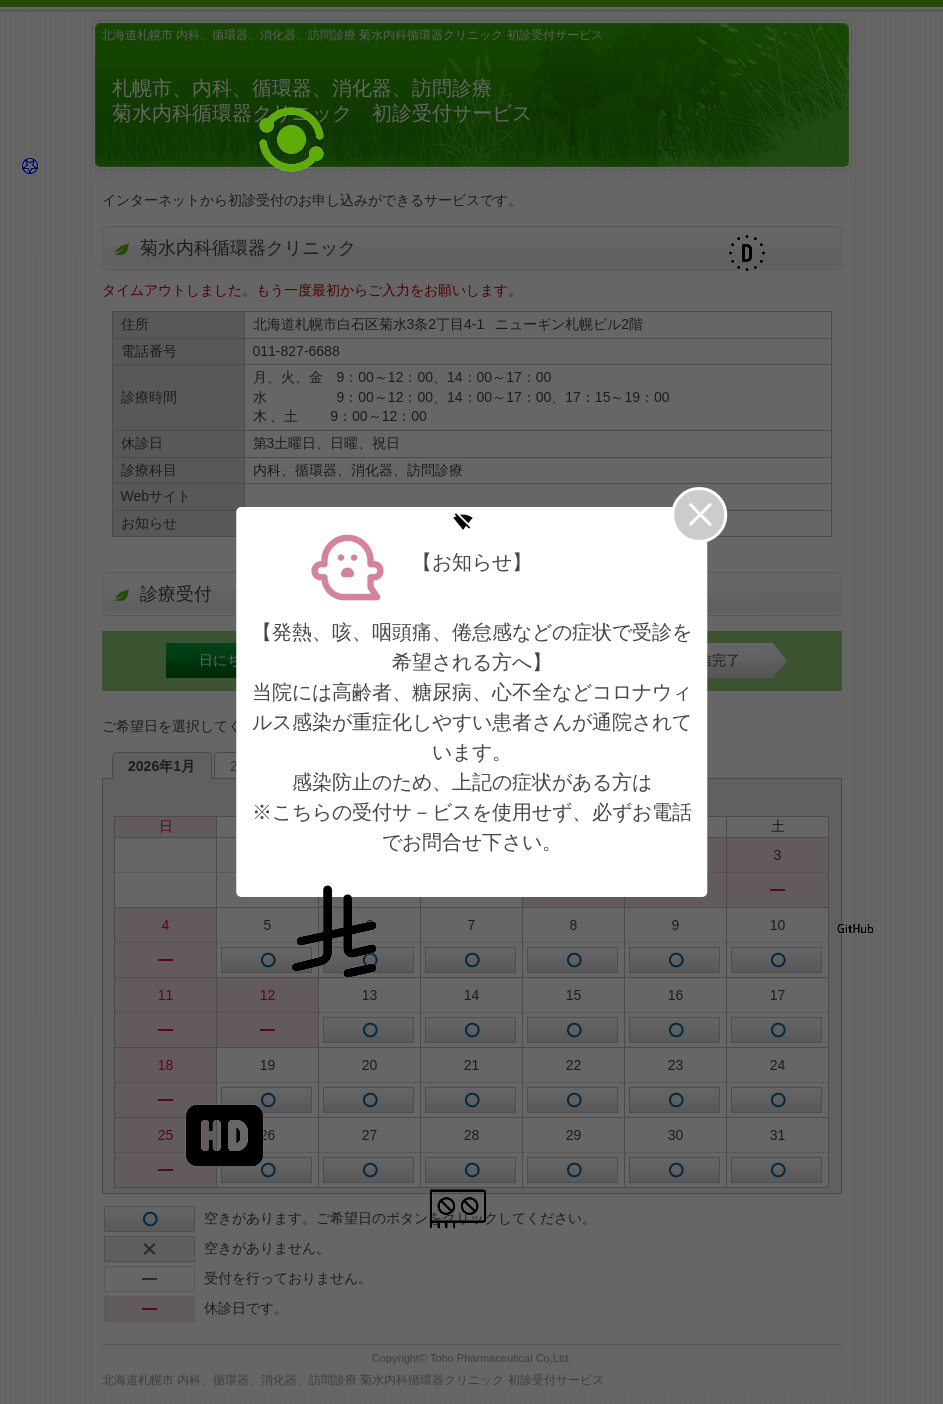 Image resolution: width=943 pixels, height=1404 pixels. What do you see at coordinates (855, 928) in the screenshot?
I see `link to GitHub repository` at bounding box center [855, 928].